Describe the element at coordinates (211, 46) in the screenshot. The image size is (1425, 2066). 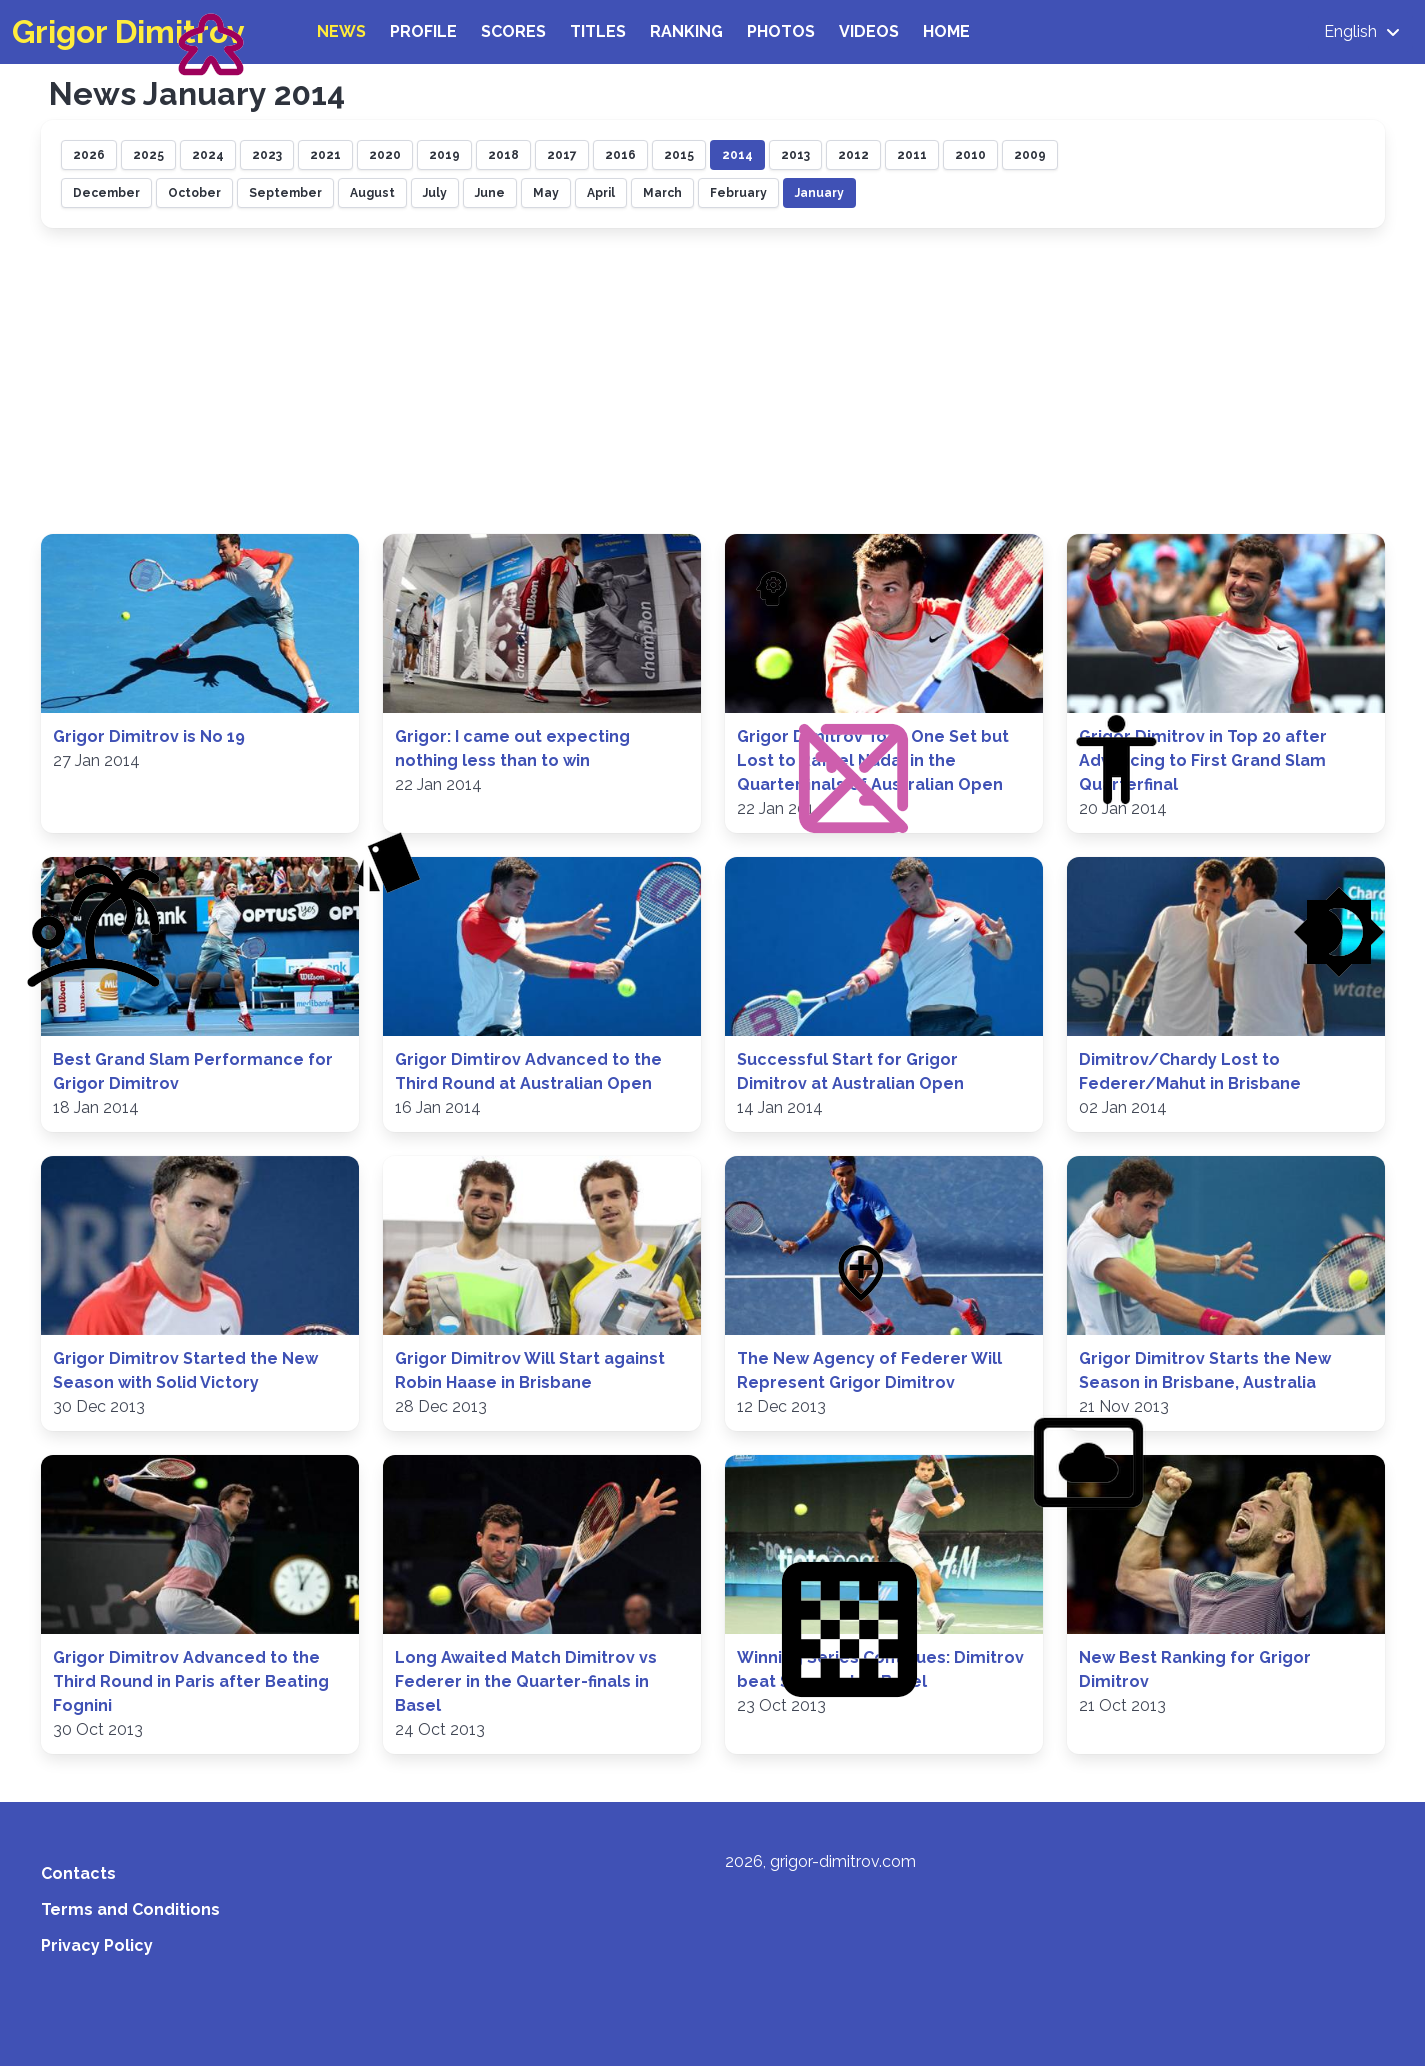
I see `access board game or tabletop gaming features` at that location.